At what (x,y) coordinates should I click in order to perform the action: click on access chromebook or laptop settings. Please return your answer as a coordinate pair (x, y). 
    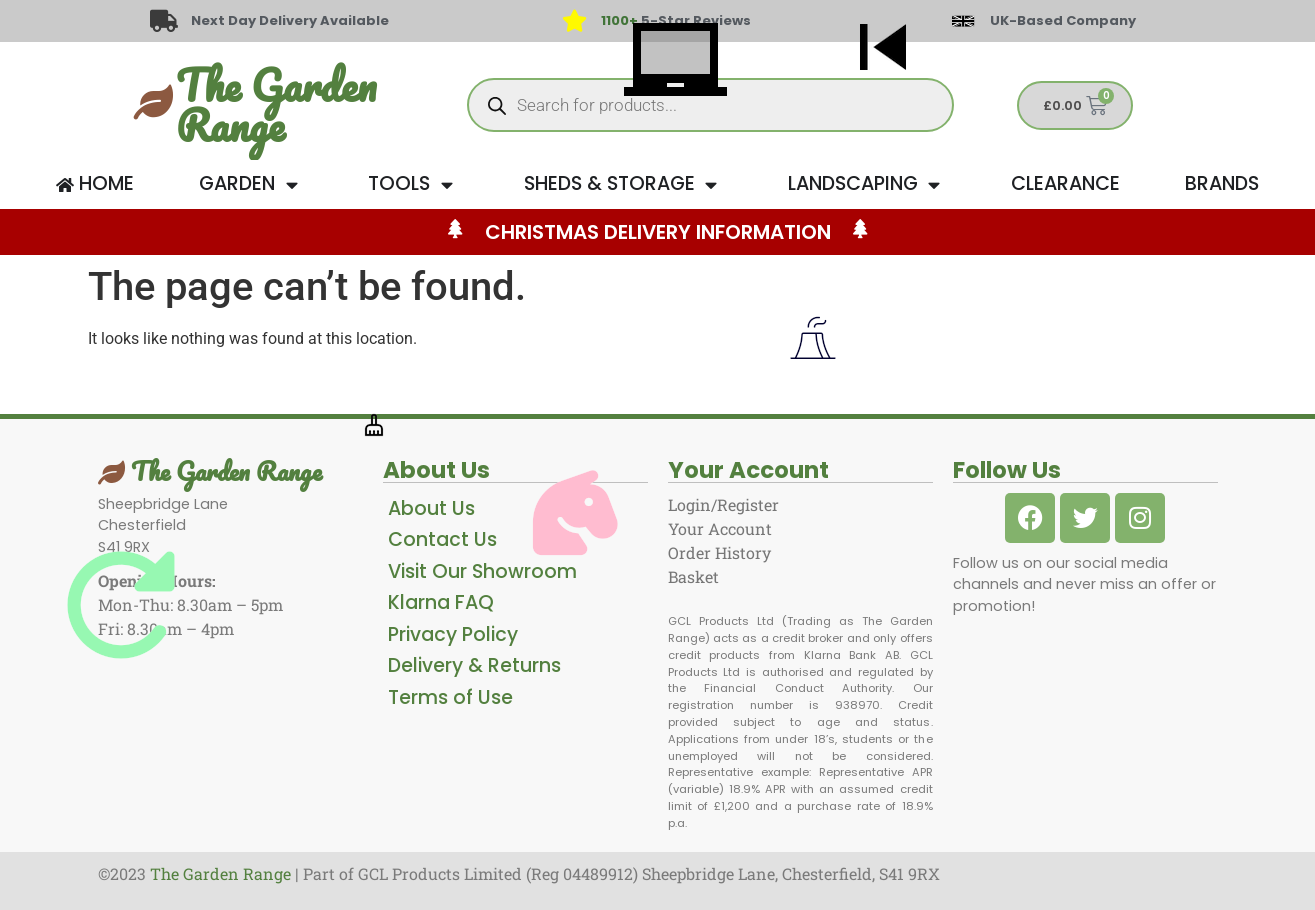
    Looking at the image, I should click on (675, 61).